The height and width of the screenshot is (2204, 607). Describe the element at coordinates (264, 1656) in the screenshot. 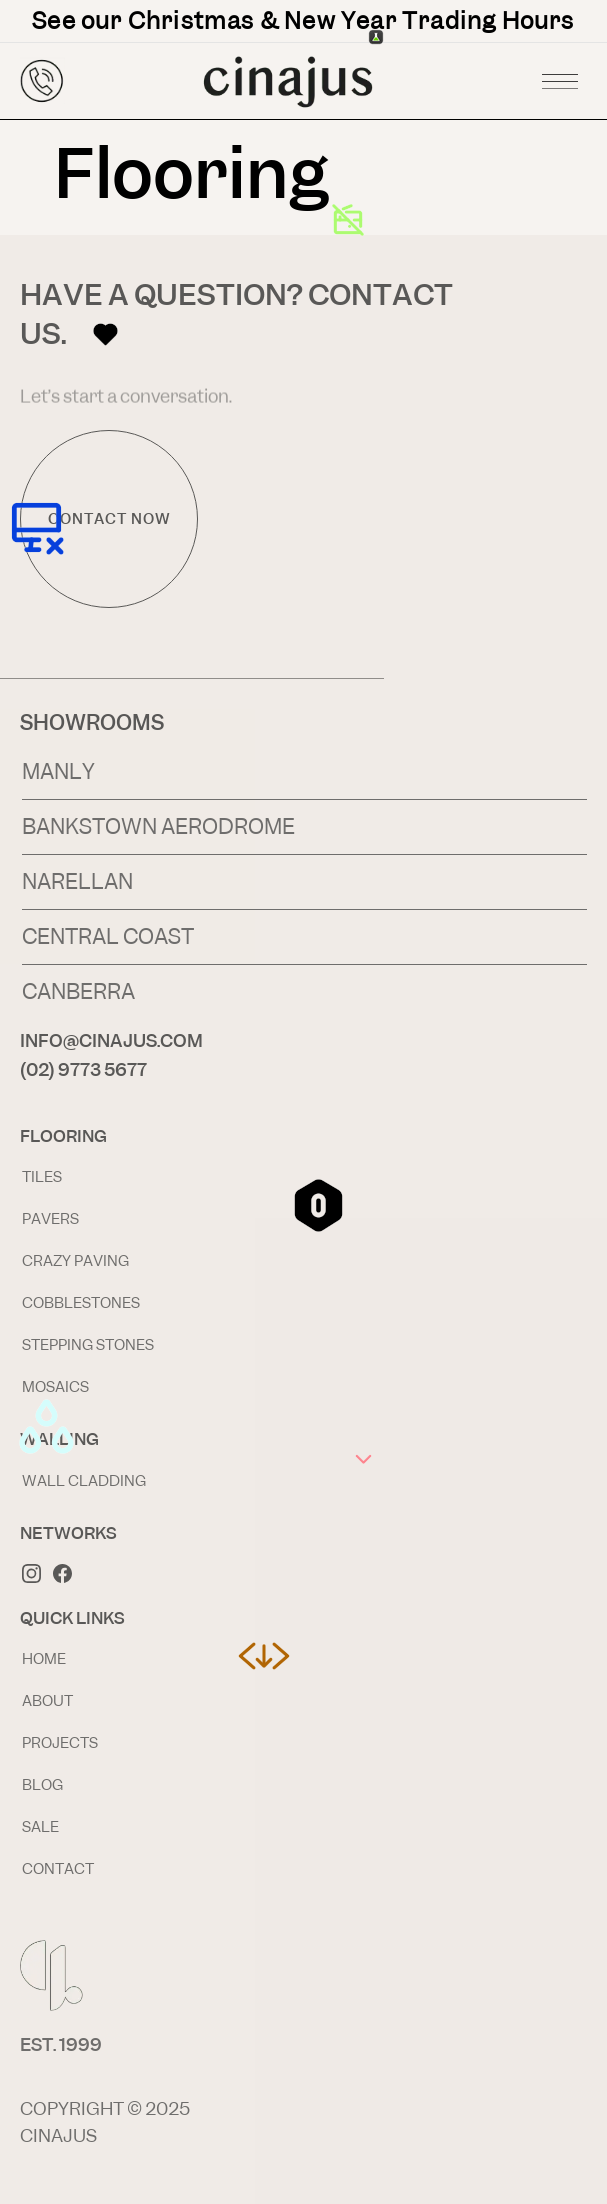

I see `download source code or script files` at that location.